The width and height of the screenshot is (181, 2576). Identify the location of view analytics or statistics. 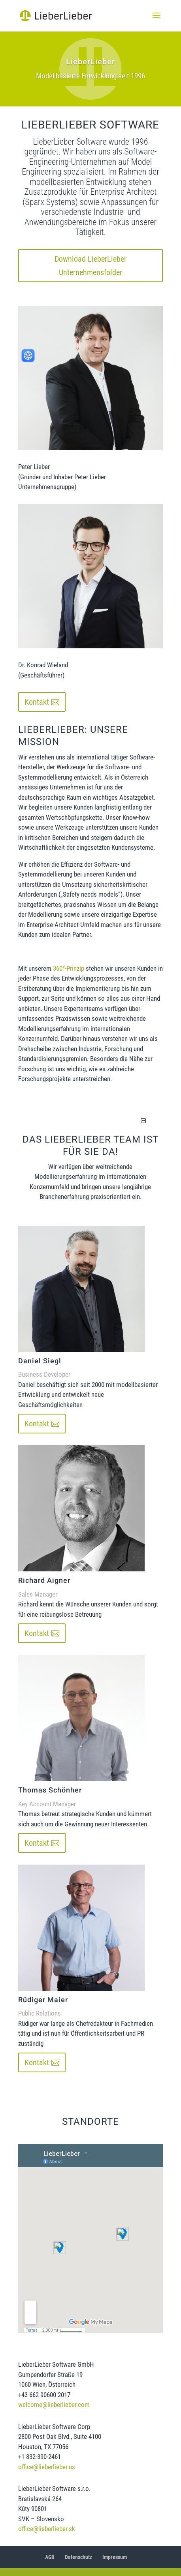
(143, 1120).